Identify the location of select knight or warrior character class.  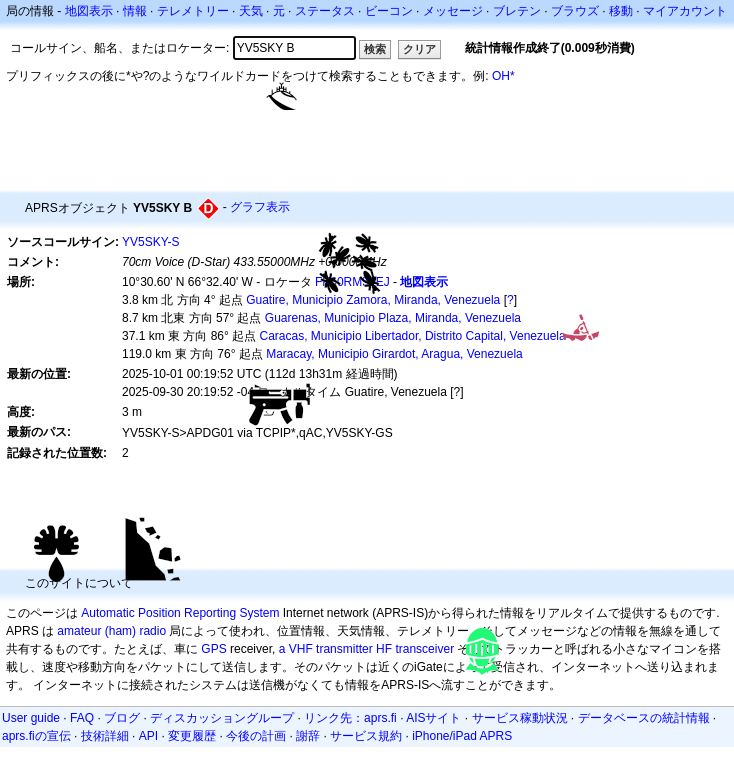
(482, 651).